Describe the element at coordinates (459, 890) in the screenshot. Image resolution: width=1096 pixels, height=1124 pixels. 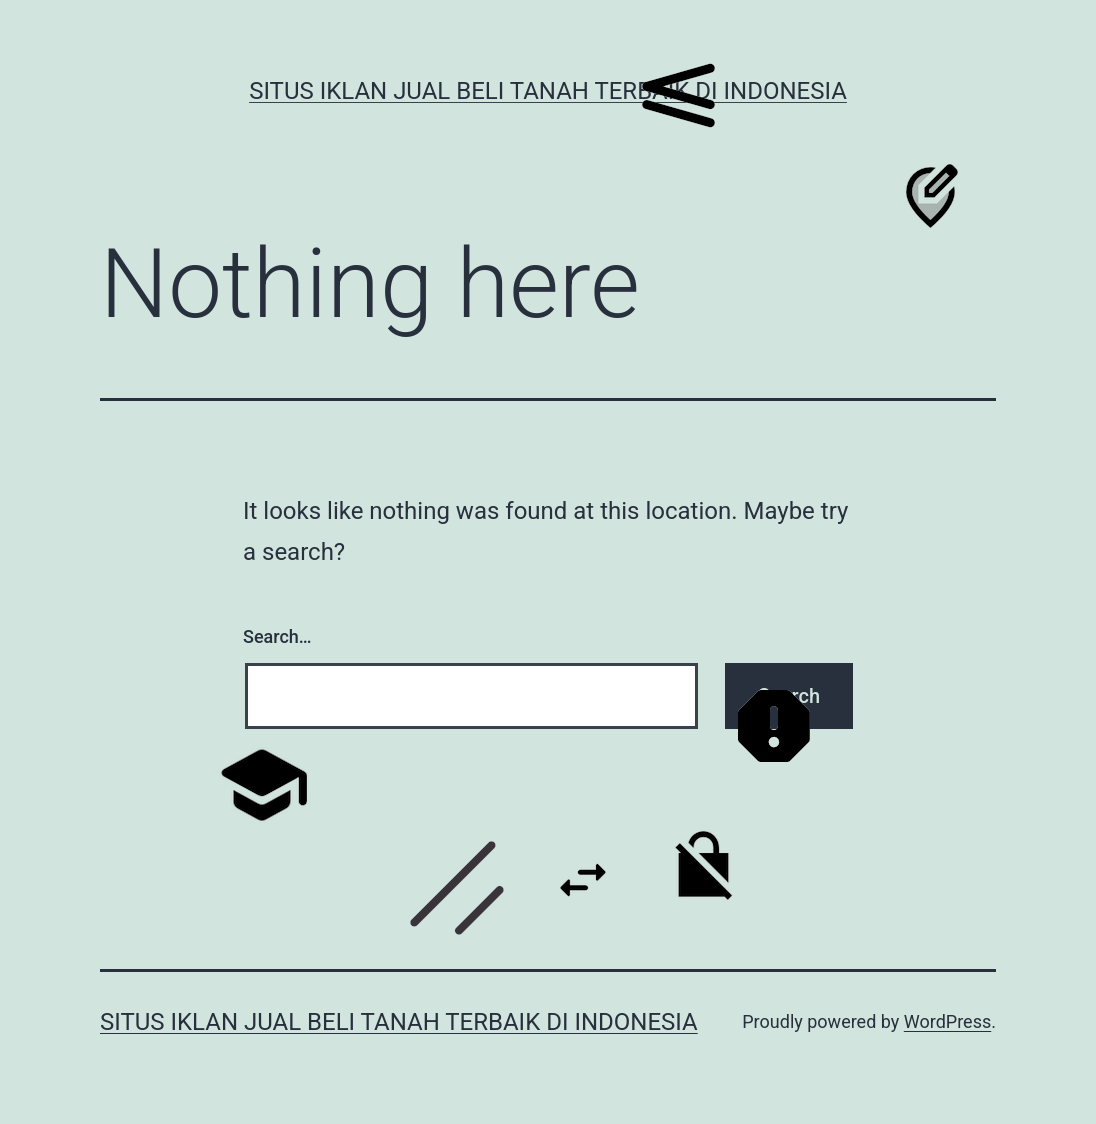
I see `indicates a count or tally of two items` at that location.